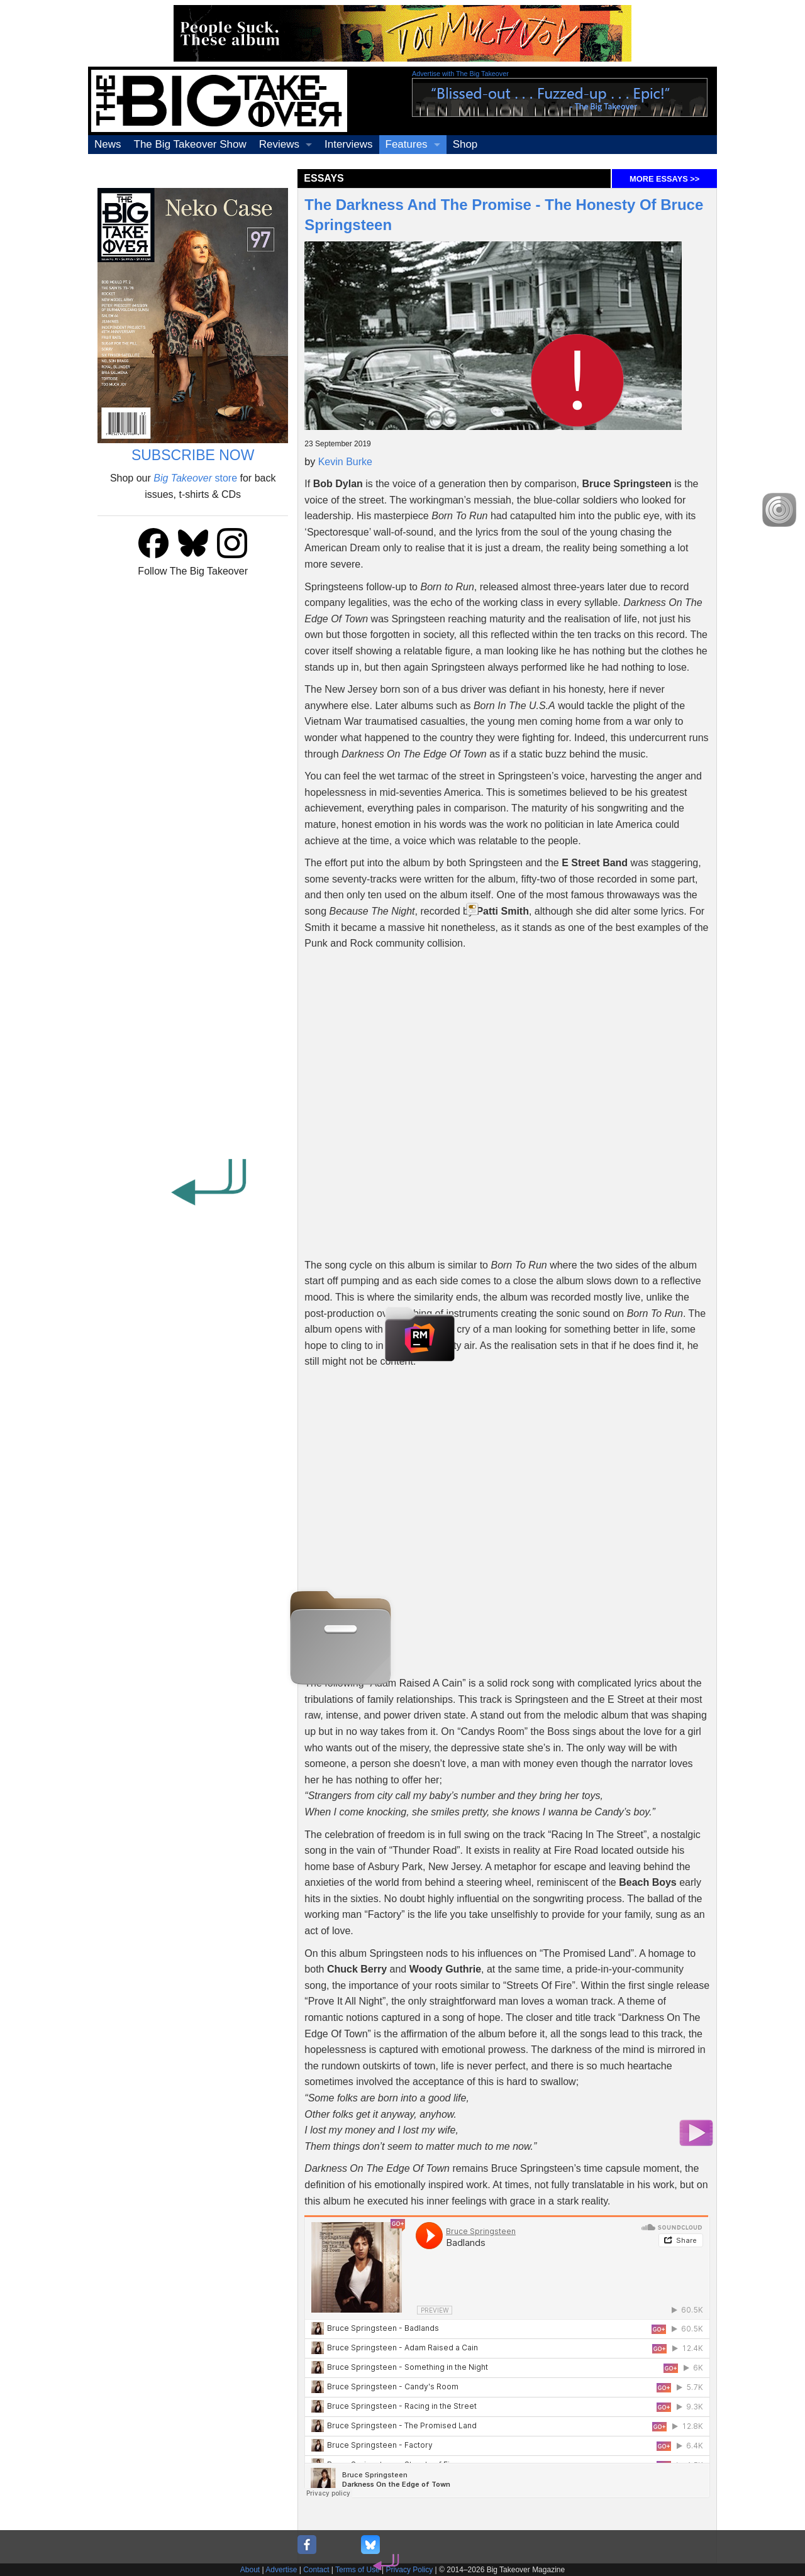  I want to click on open the Fitness app, so click(779, 510).